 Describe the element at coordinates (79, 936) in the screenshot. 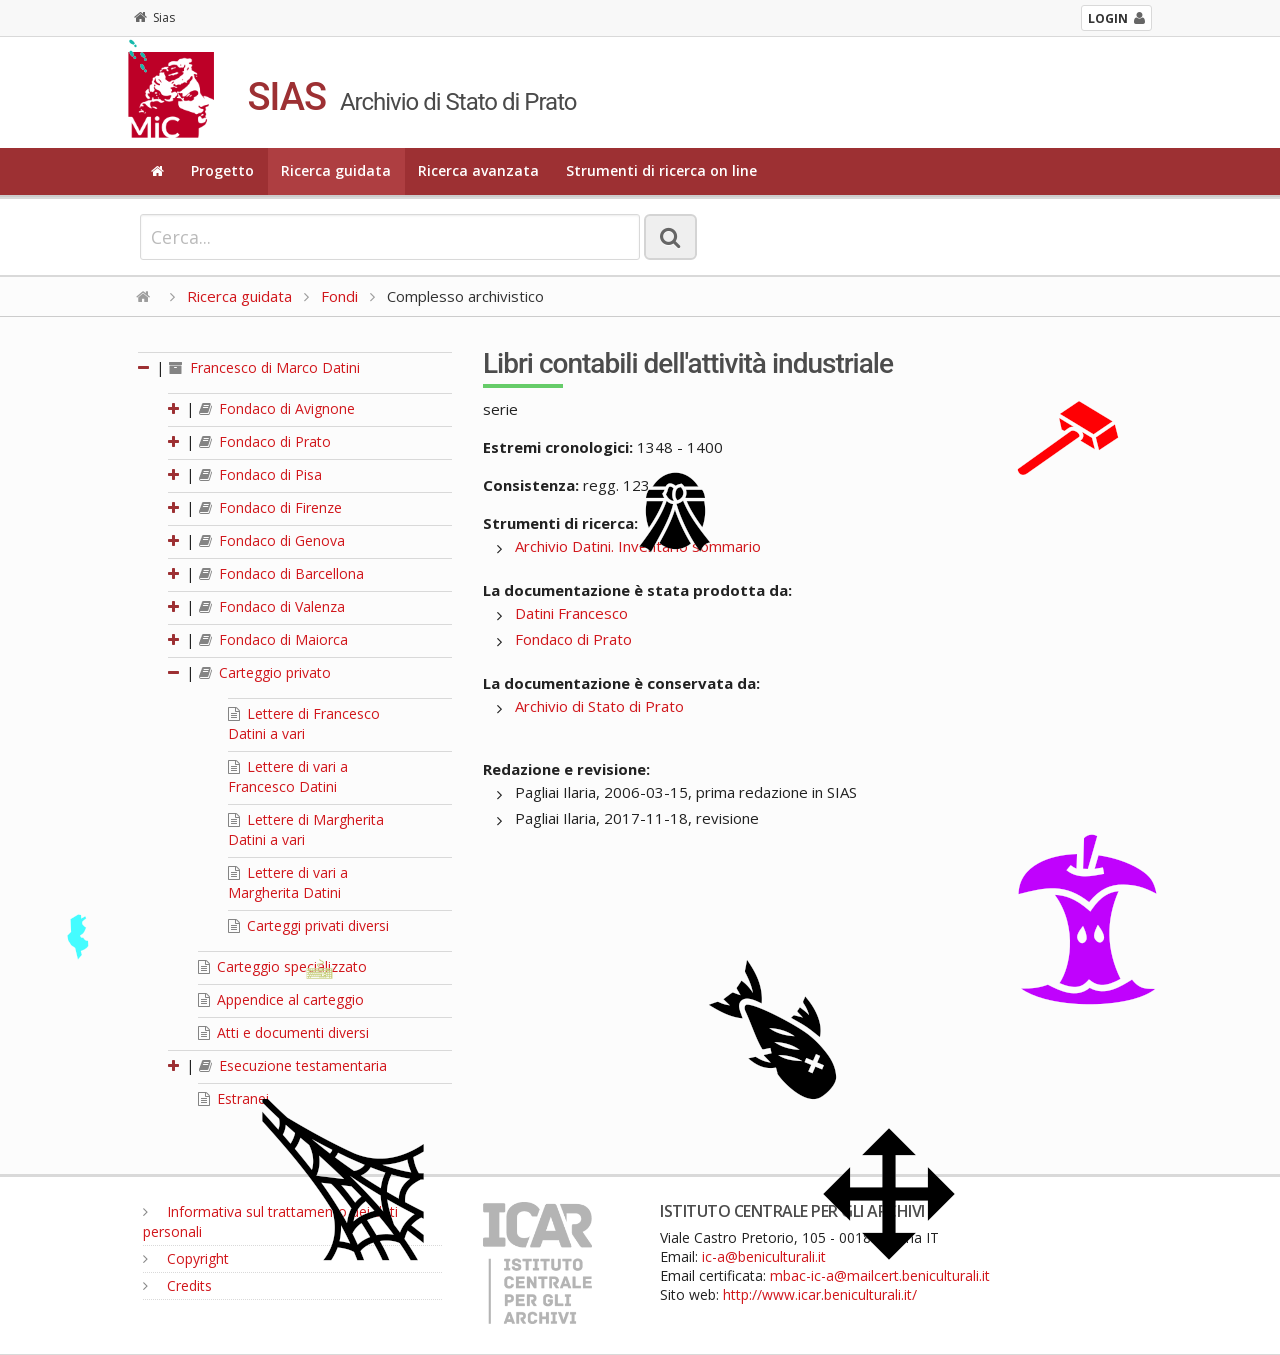

I see `select tunisia as your country or region` at that location.